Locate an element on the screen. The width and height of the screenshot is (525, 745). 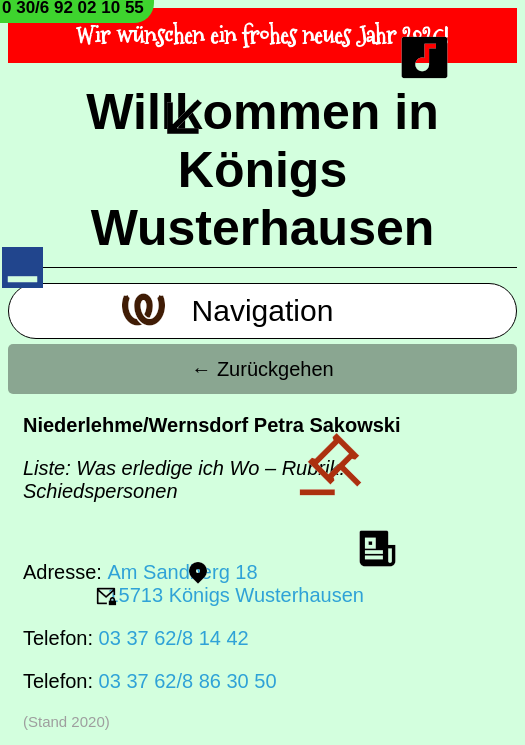
play or access music files is located at coordinates (424, 57).